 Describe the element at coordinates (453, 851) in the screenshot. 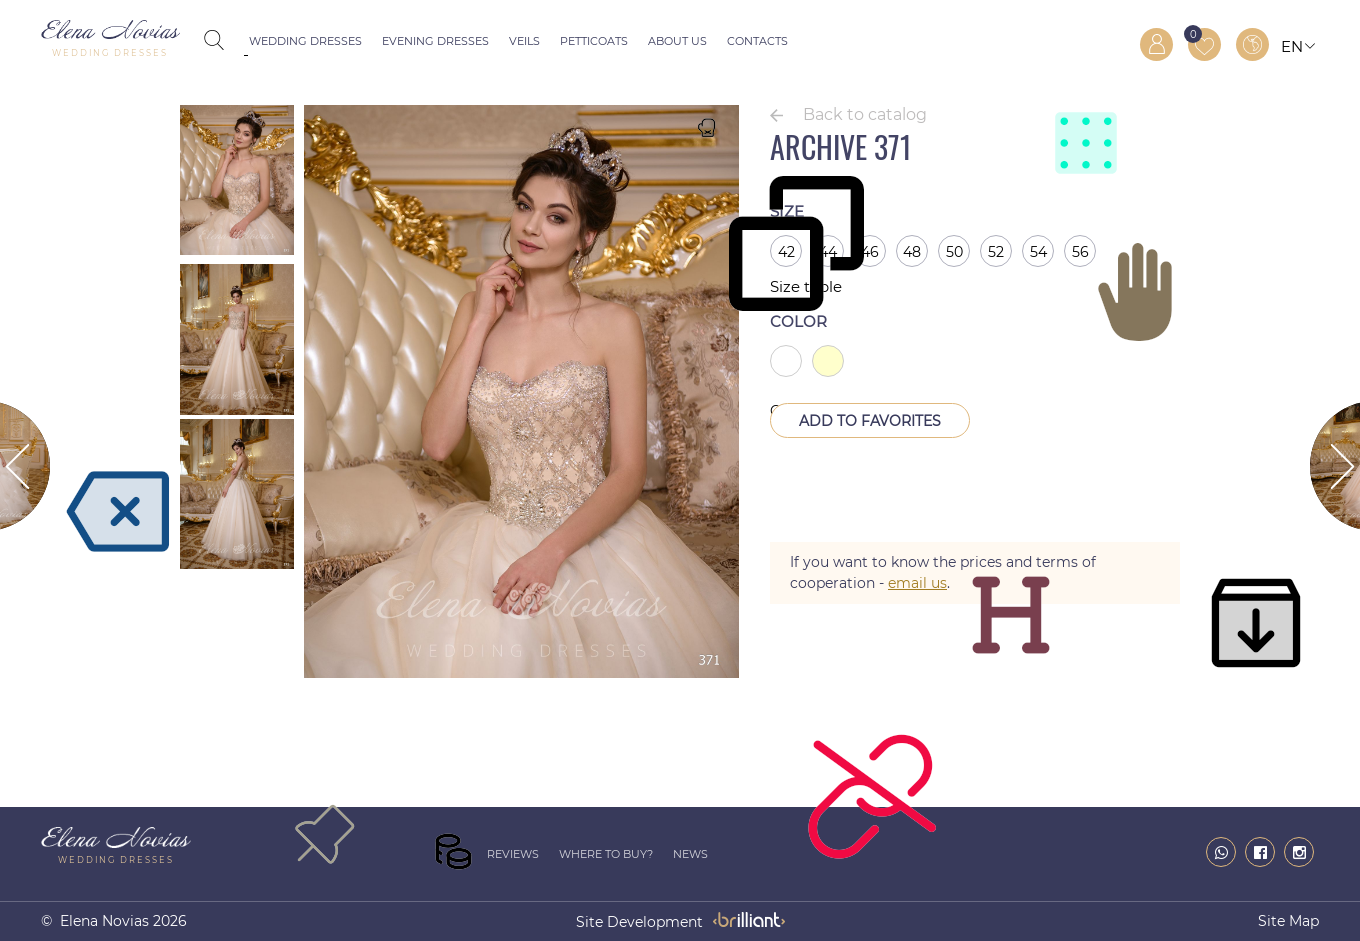

I see `view your coin balance or currency` at that location.